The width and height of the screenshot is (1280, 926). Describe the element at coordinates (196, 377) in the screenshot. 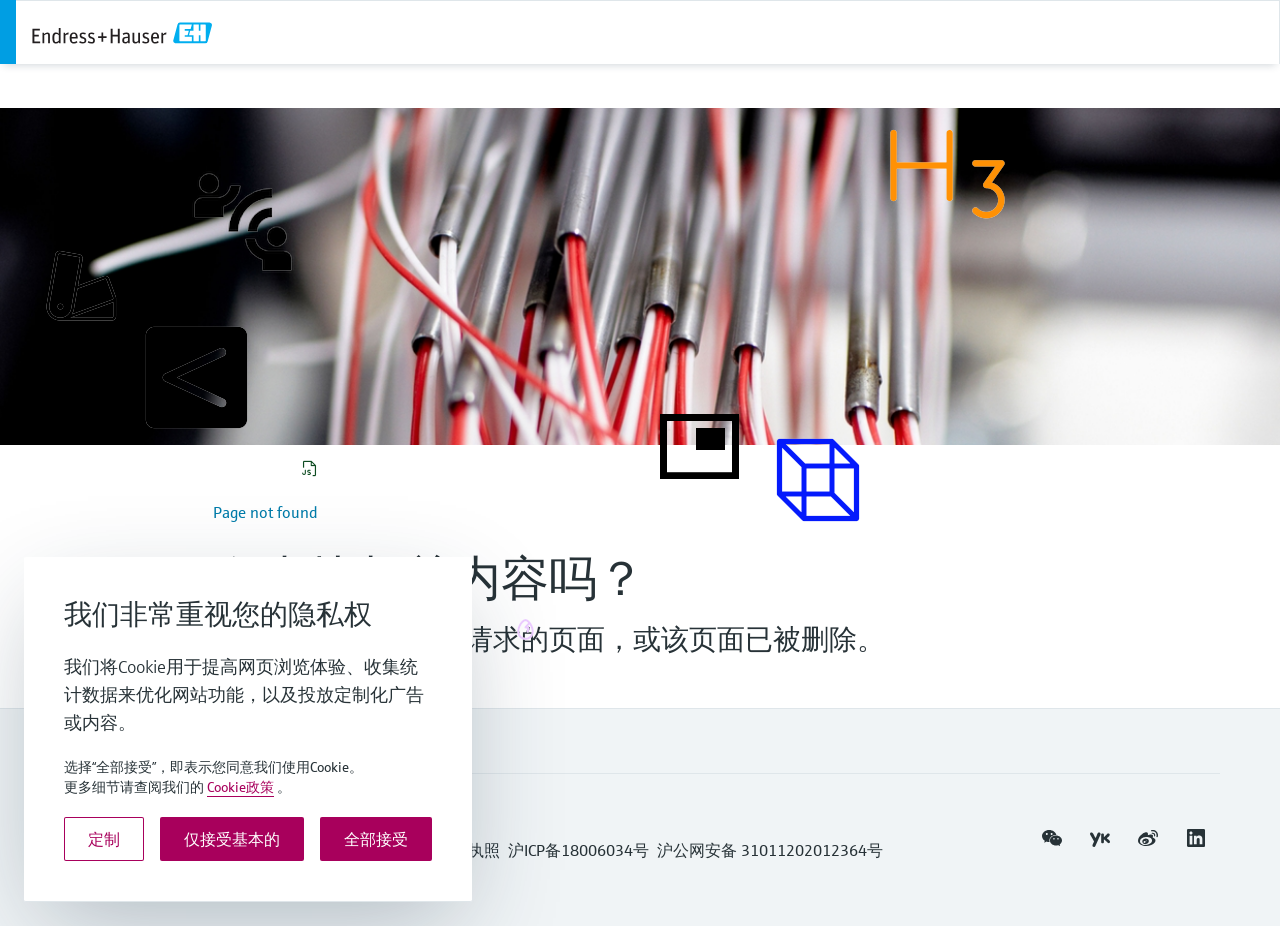

I see `navigate to previous item or page` at that location.